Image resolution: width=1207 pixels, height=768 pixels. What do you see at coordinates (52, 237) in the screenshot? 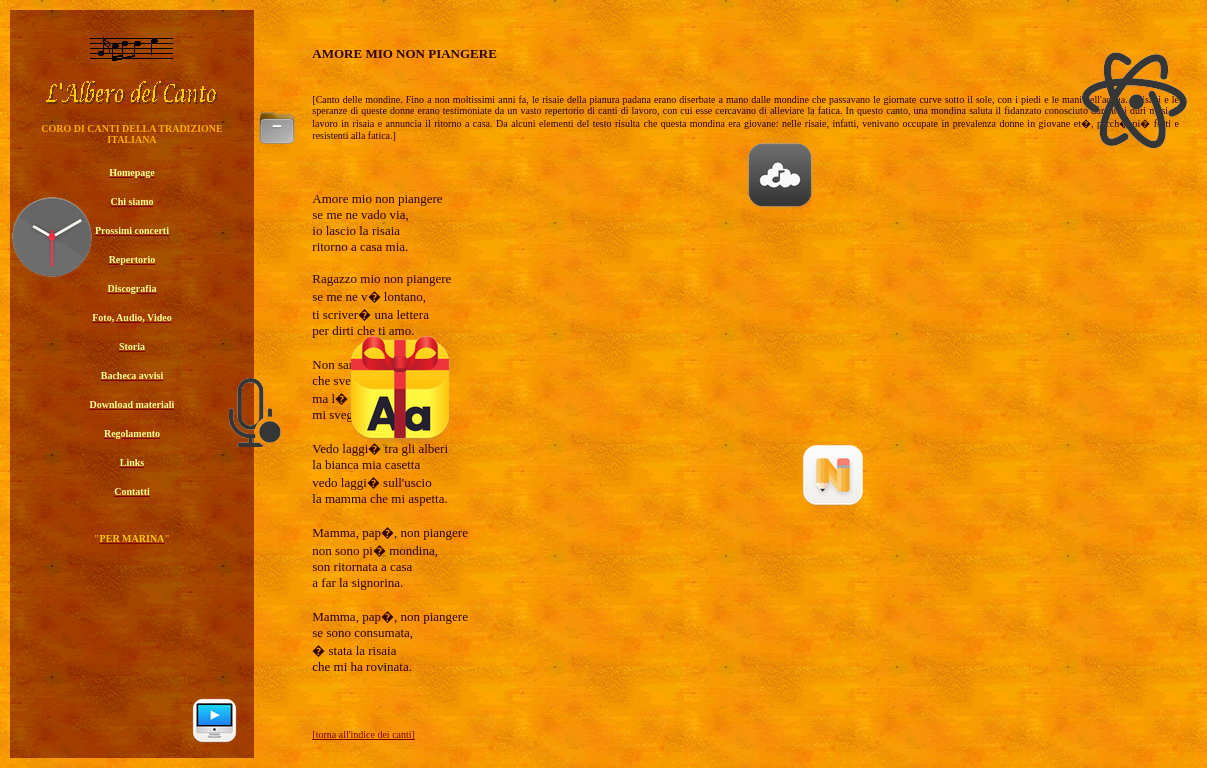
I see `open the clocks app` at bounding box center [52, 237].